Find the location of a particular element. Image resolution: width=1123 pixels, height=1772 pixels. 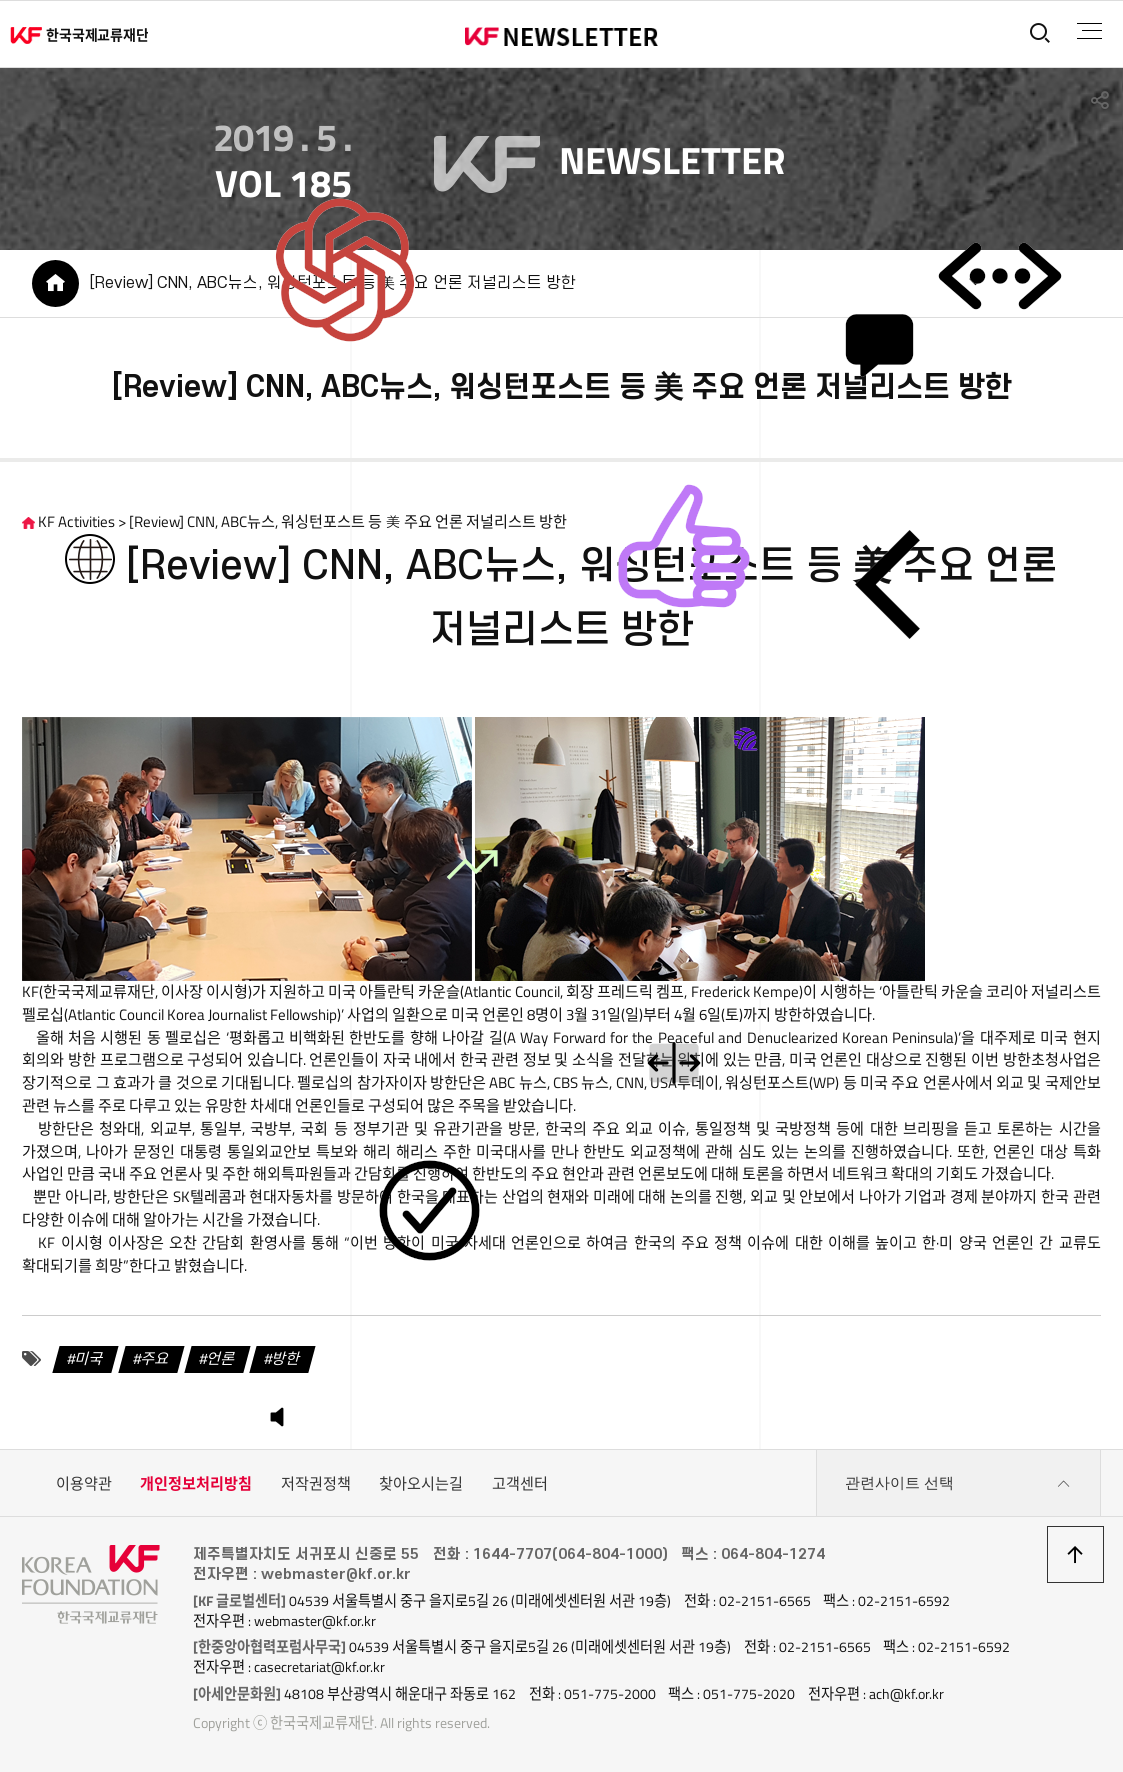

open OpenAI or ChatGPT app is located at coordinates (345, 270).